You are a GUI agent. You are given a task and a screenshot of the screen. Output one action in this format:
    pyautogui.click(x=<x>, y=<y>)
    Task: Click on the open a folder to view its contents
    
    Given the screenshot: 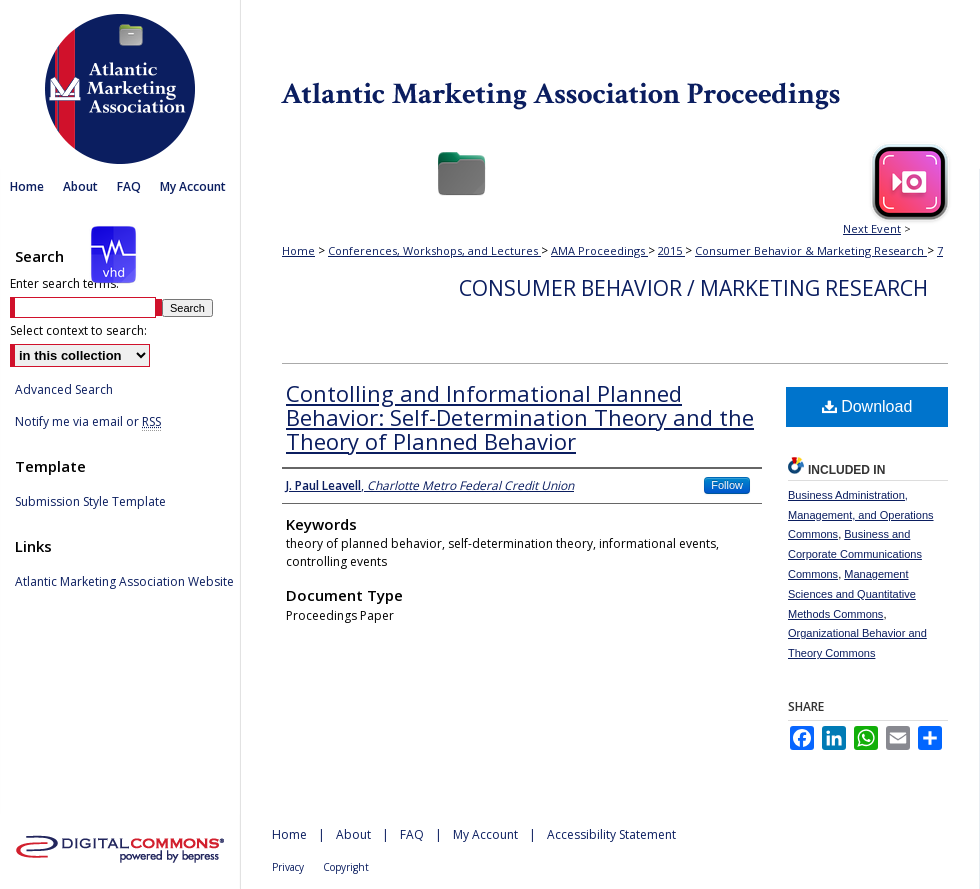 What is the action you would take?
    pyautogui.click(x=461, y=173)
    